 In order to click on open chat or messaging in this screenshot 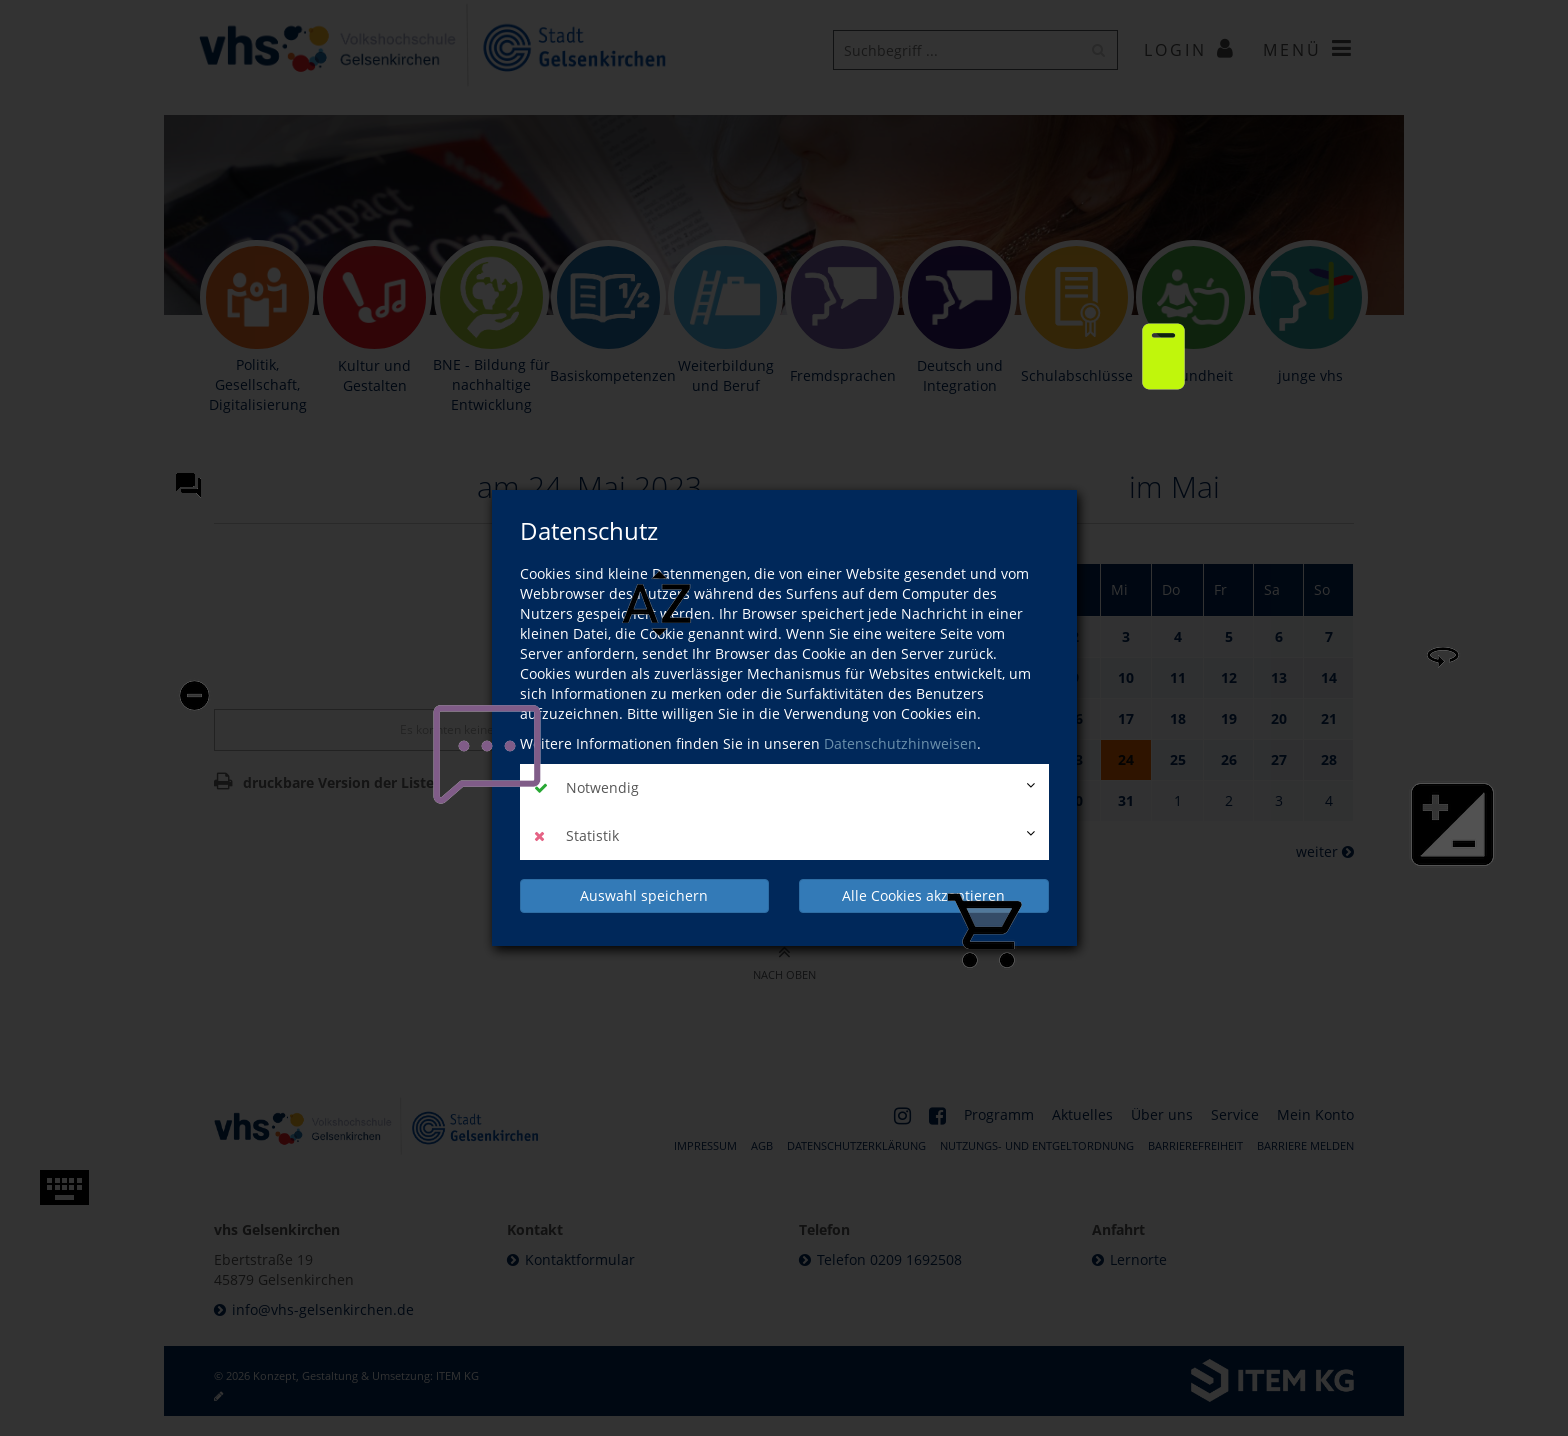, I will do `click(188, 485)`.